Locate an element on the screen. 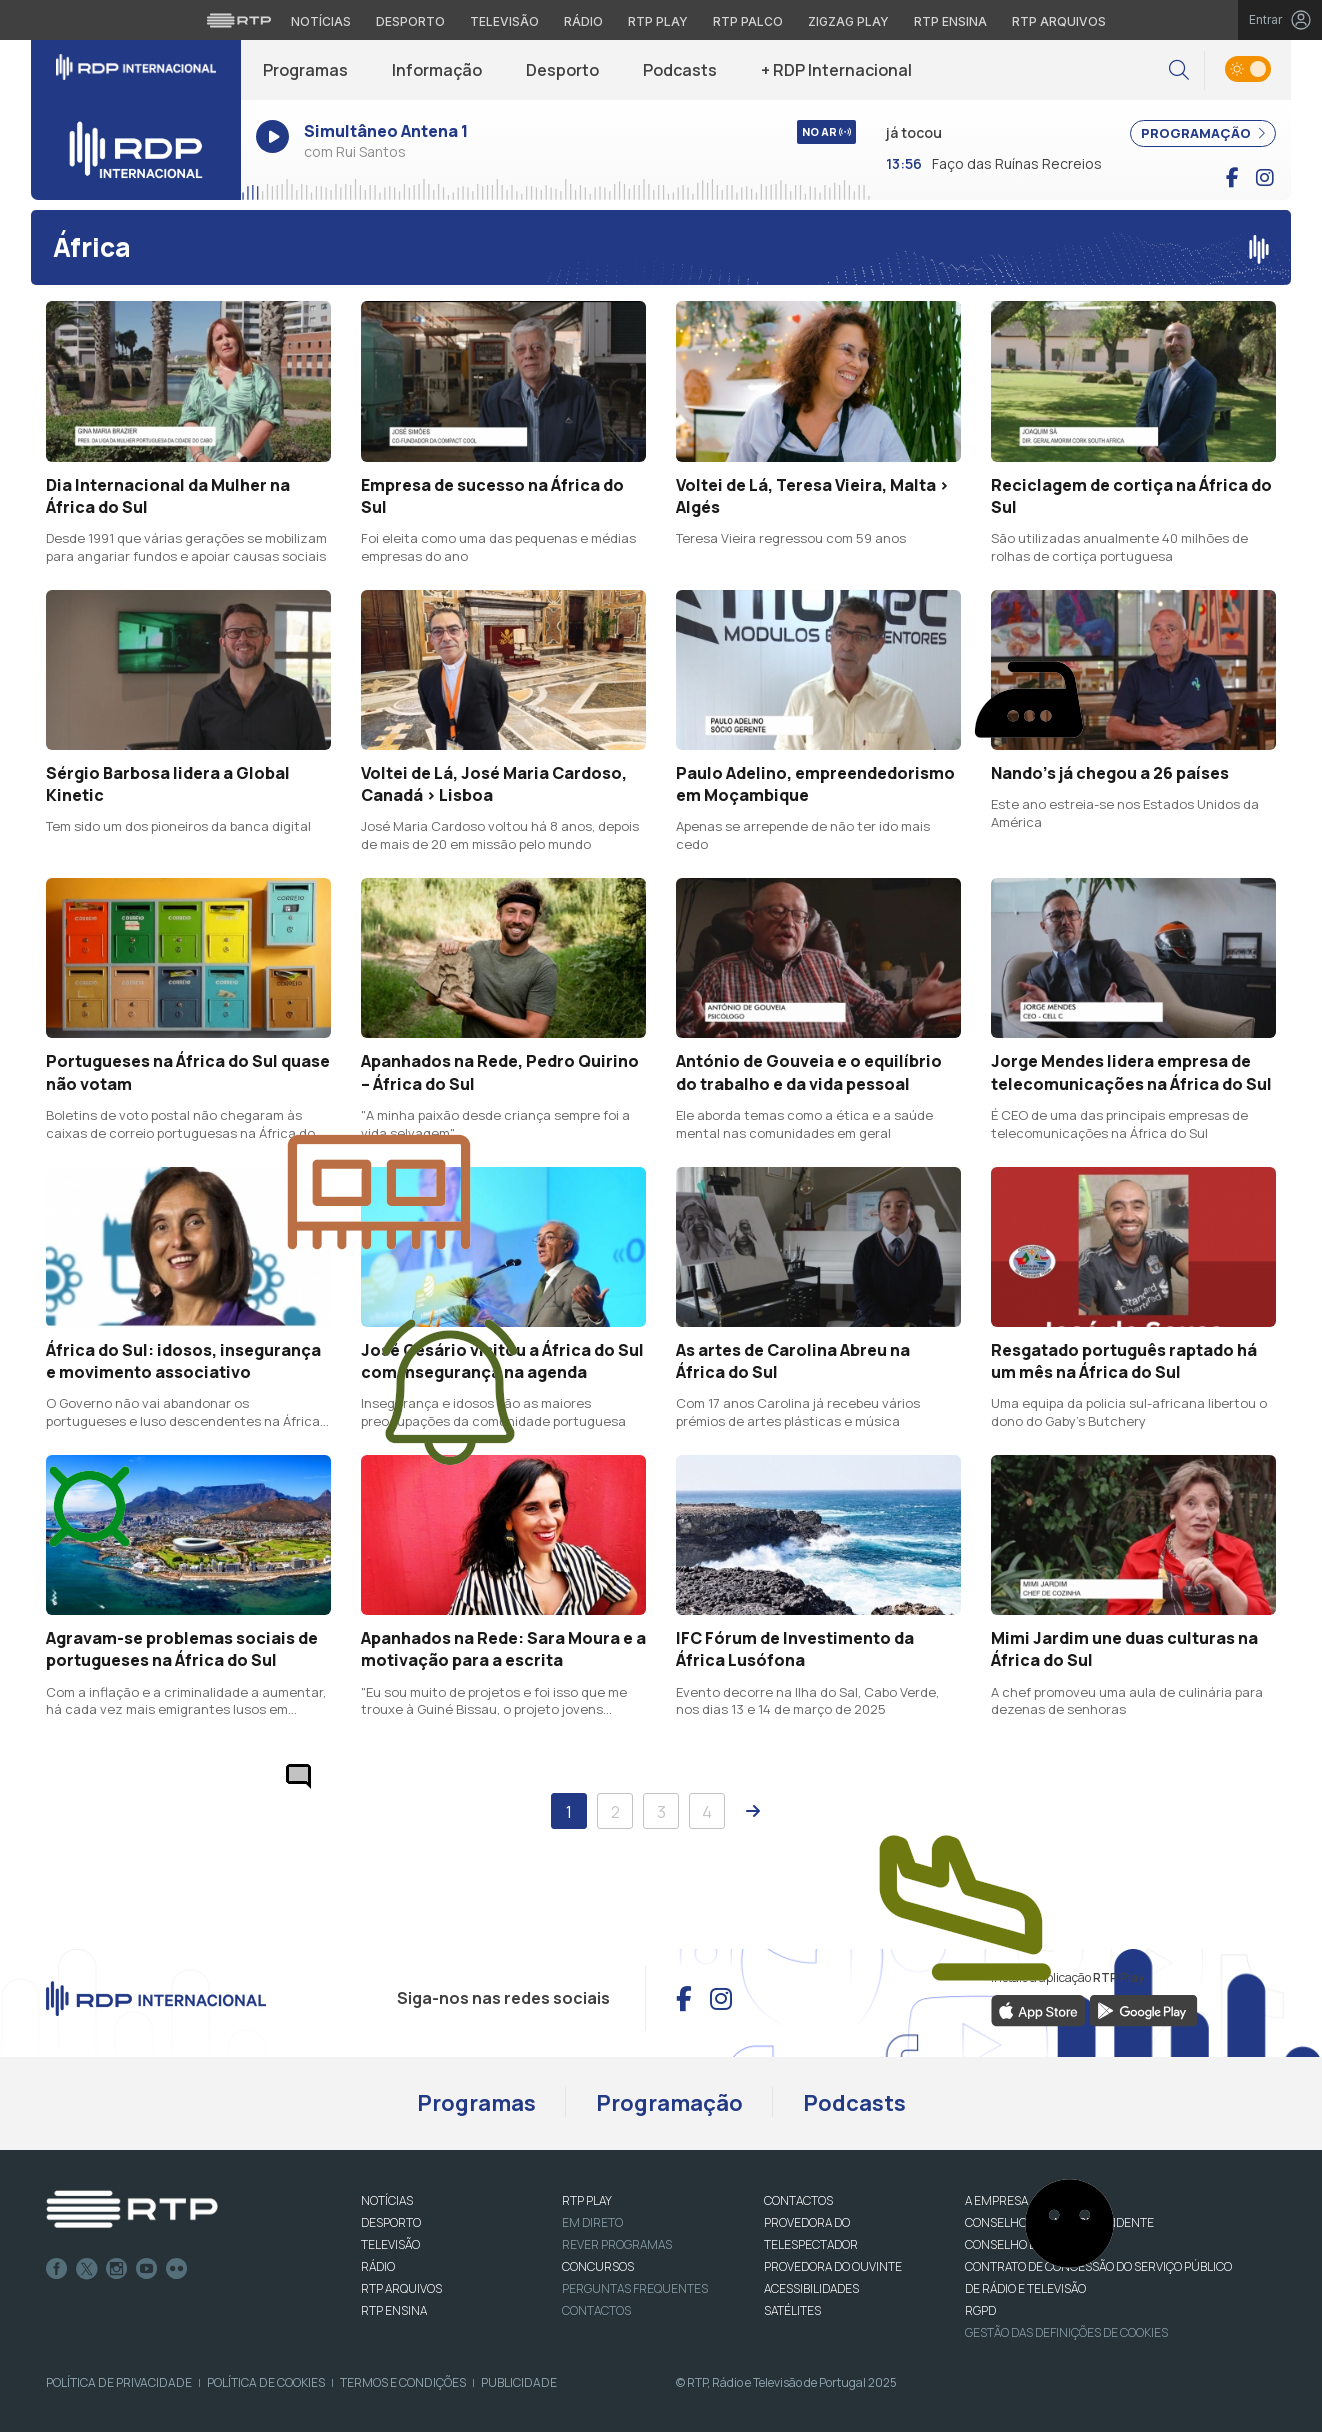 This screenshot has height=2432, width=1322. view device memory or RAM usage is located at coordinates (379, 1189).